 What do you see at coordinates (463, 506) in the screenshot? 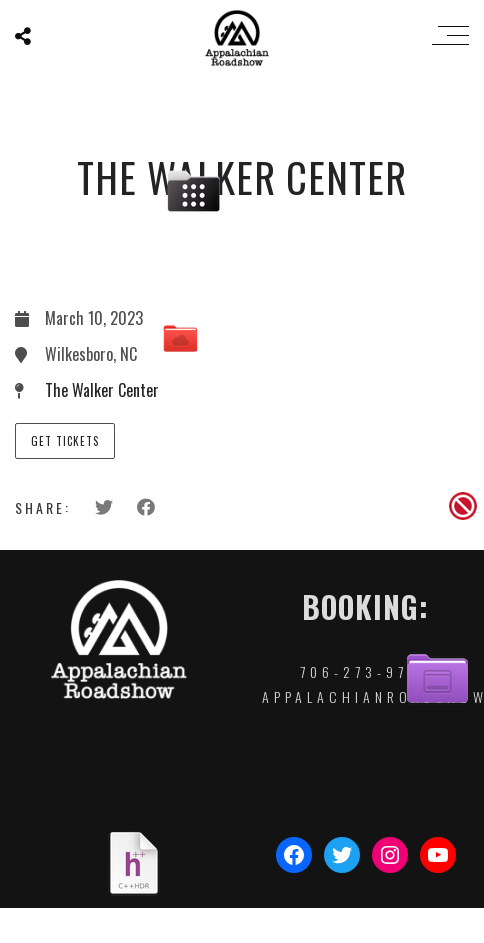
I see `delete or remove selected item` at bounding box center [463, 506].